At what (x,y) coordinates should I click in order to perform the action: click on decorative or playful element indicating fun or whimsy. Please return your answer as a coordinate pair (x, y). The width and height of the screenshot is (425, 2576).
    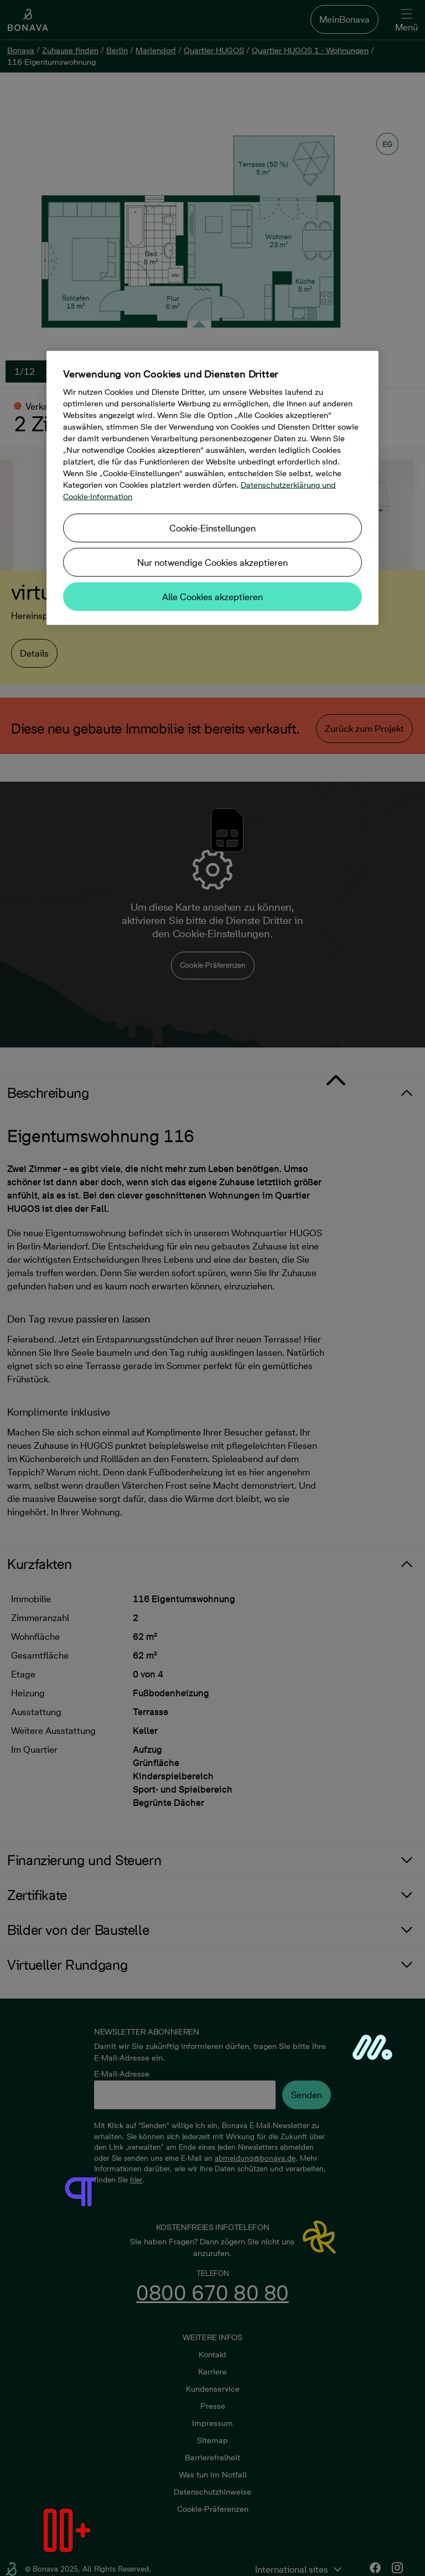
    Looking at the image, I should click on (320, 2238).